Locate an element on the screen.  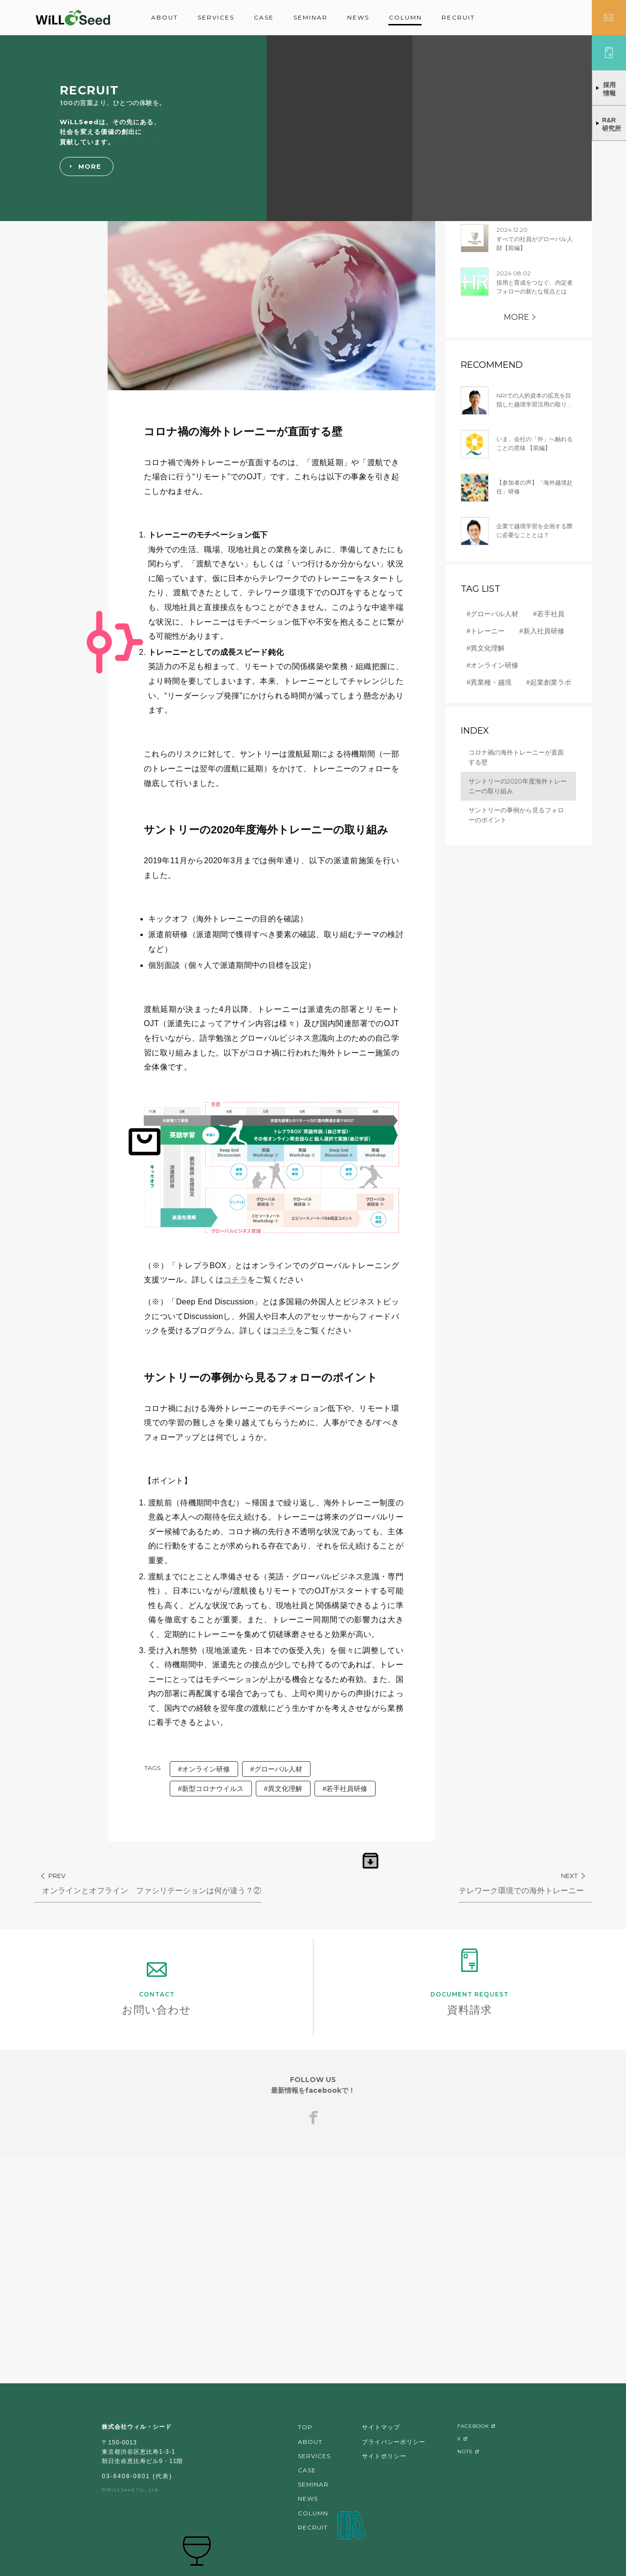
view wine or beverage menu is located at coordinates (197, 2550).